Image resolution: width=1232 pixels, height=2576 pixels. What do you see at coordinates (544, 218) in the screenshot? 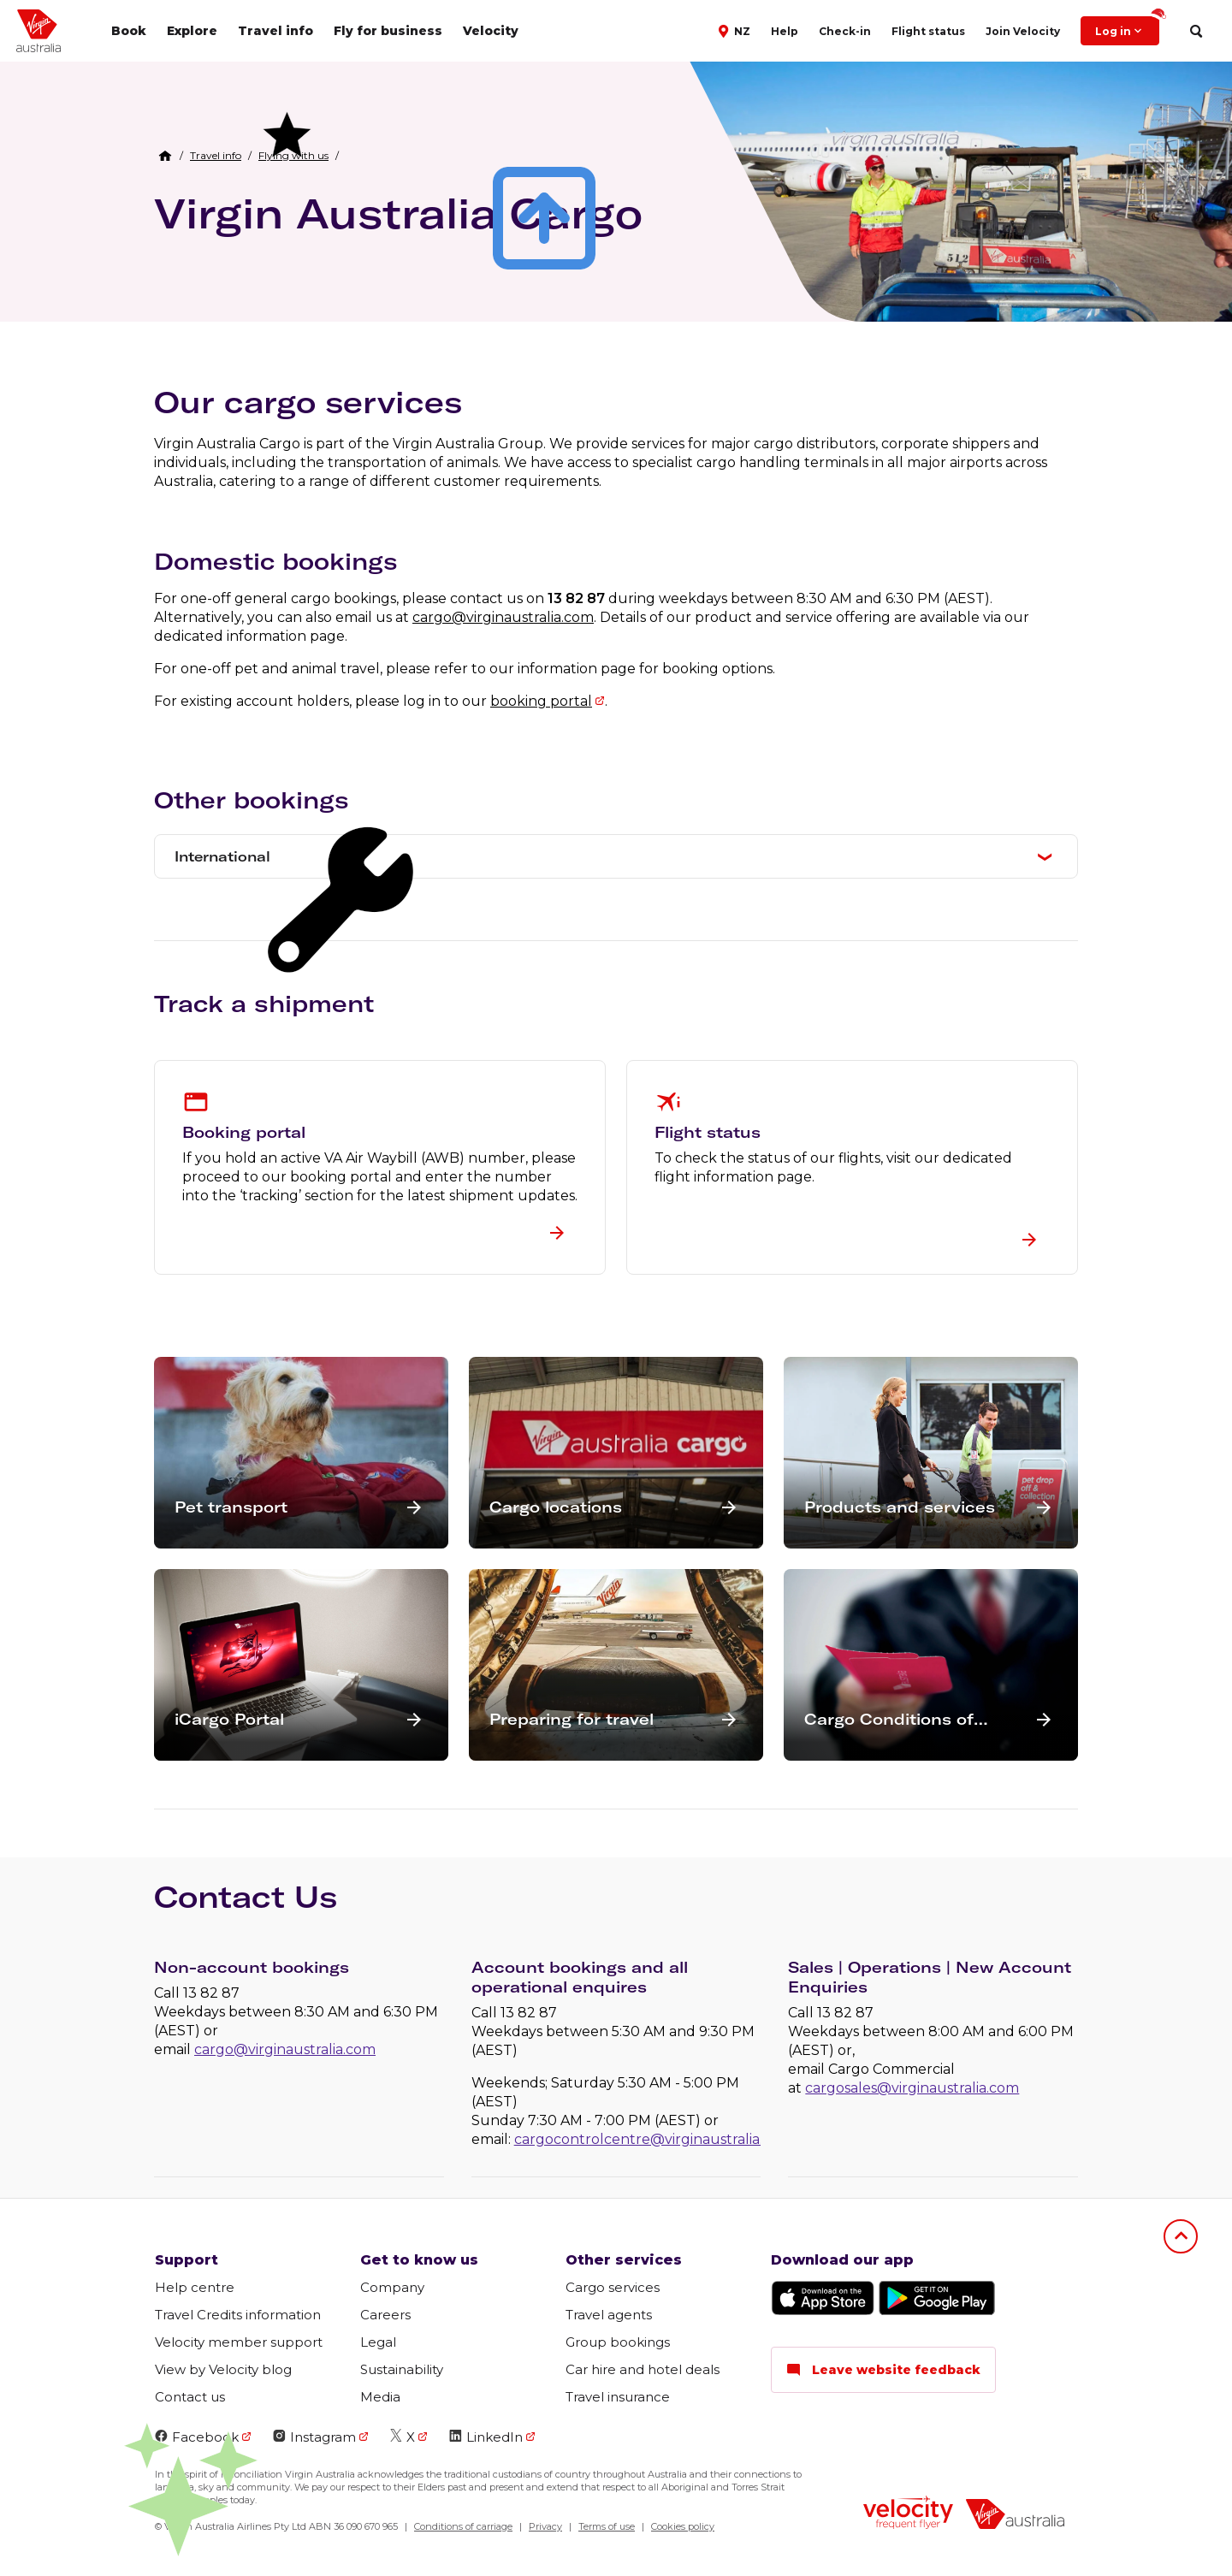
I see `upload a file or document` at bounding box center [544, 218].